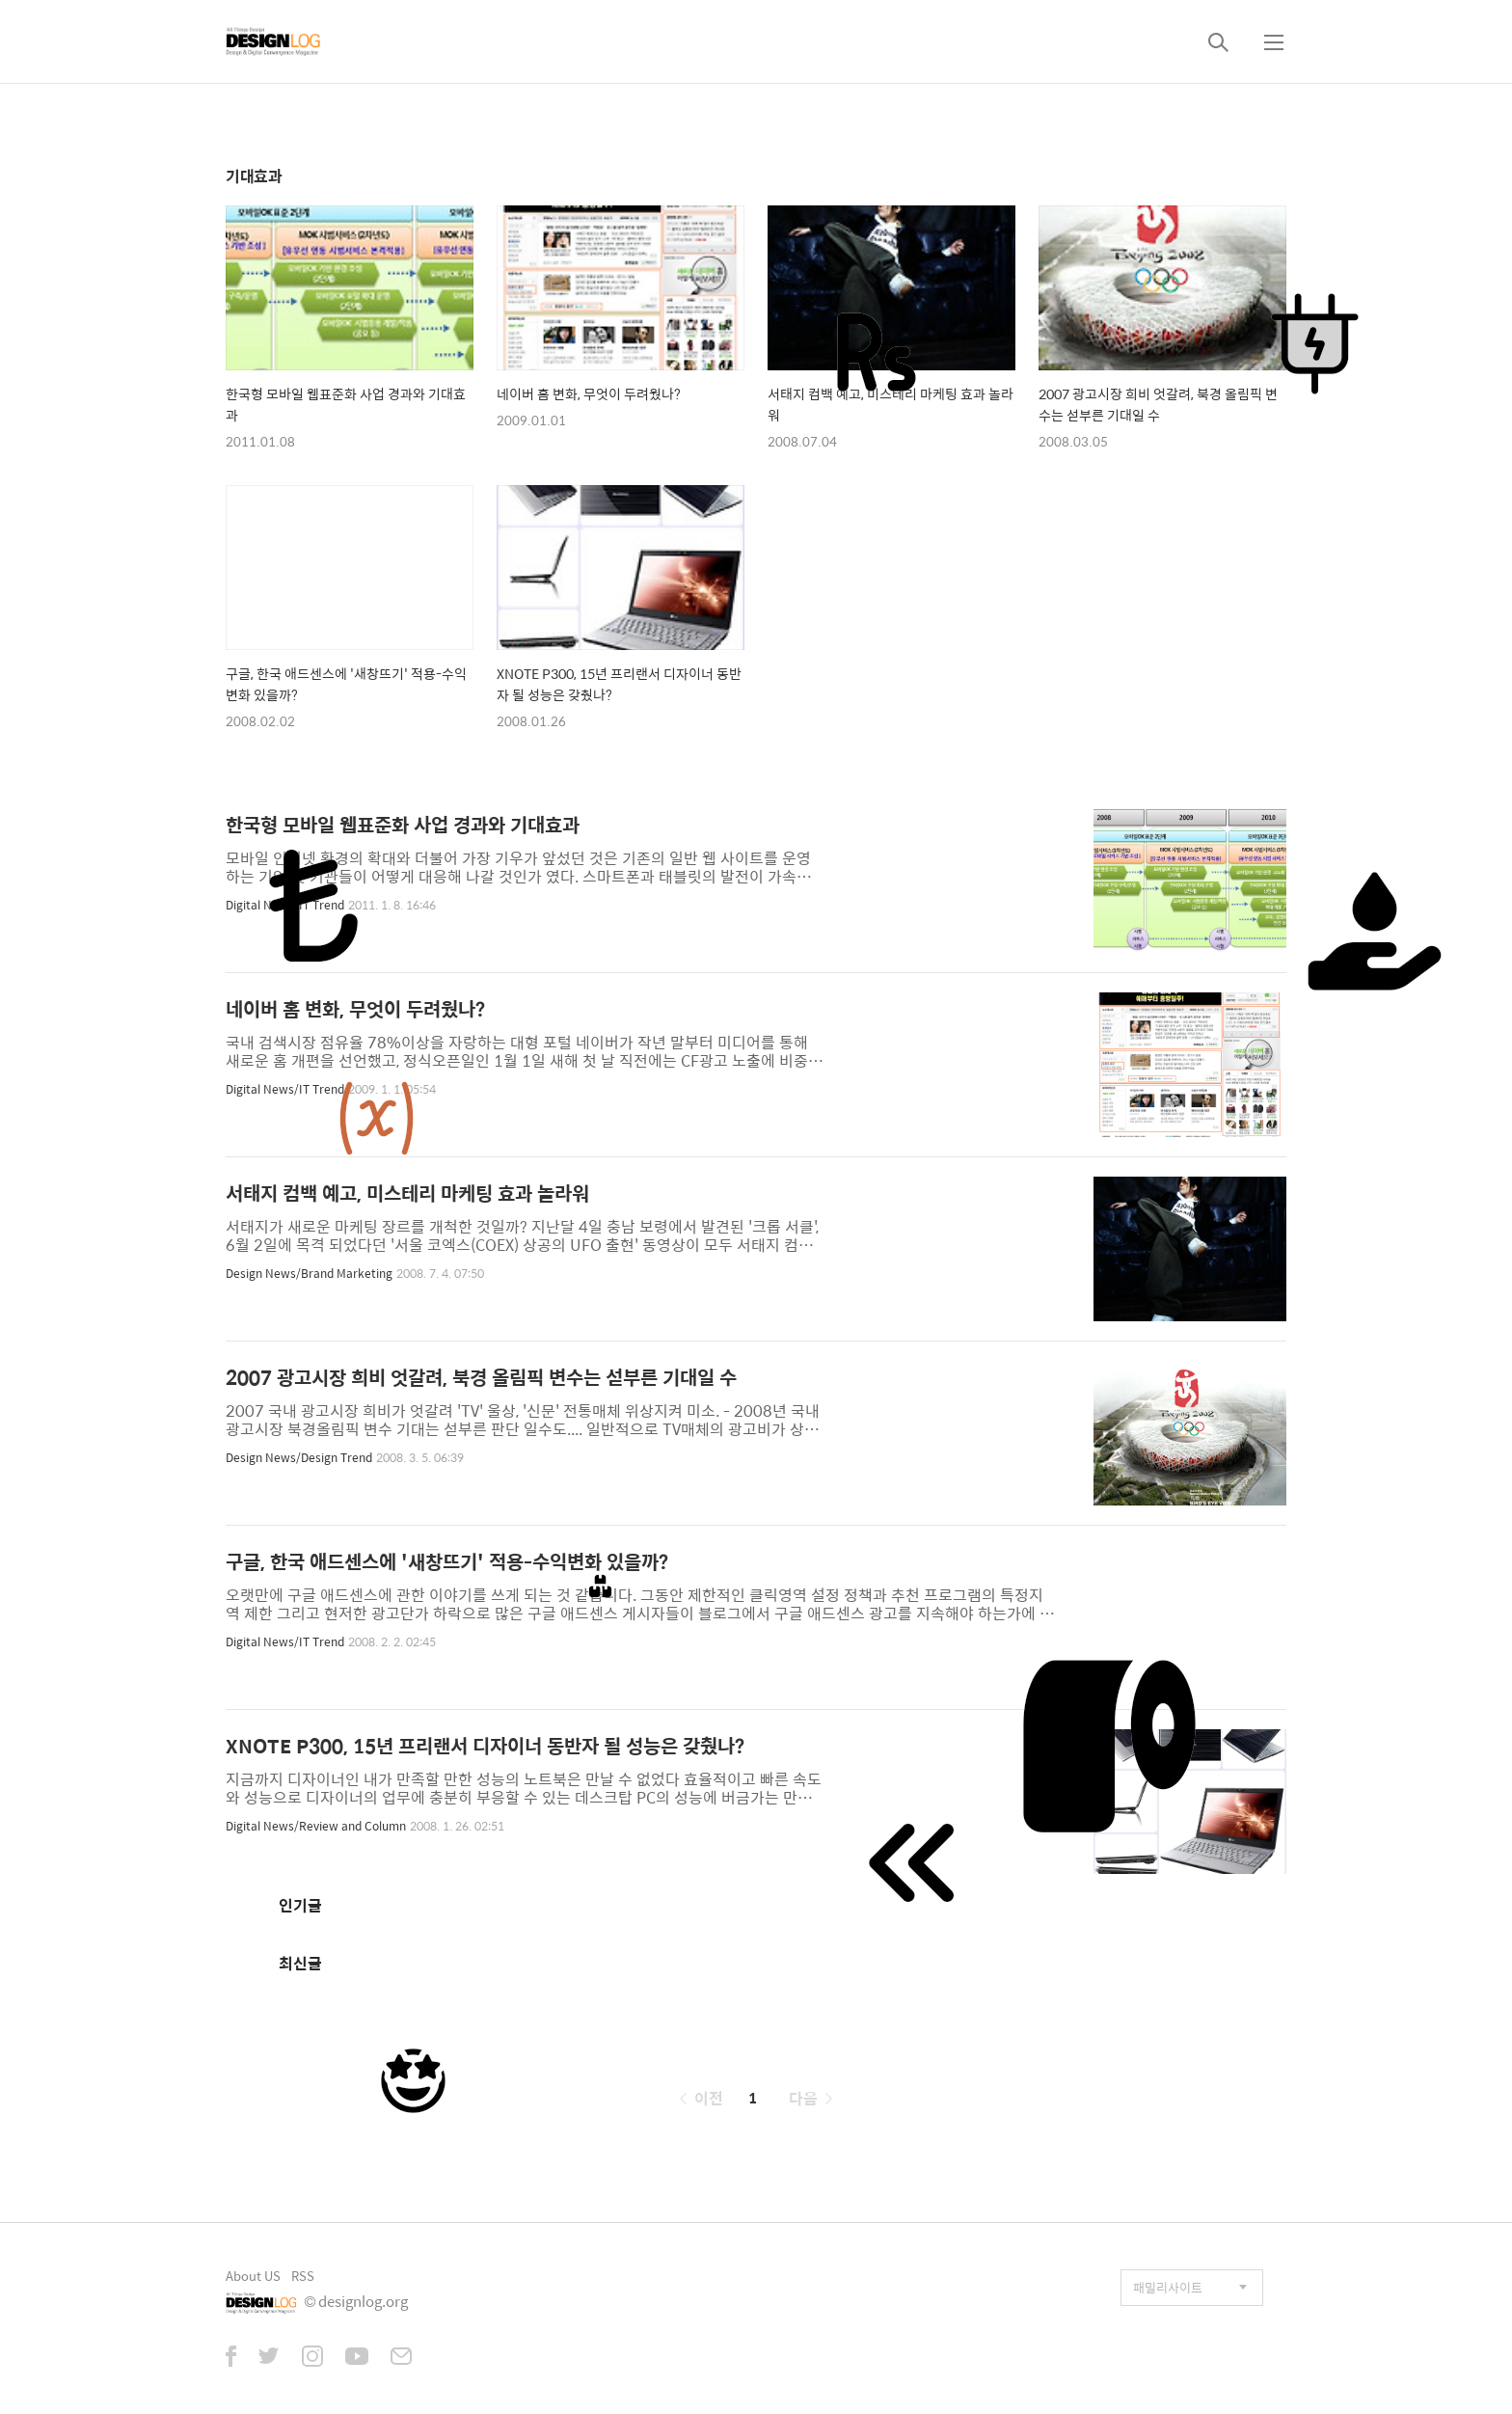 The width and height of the screenshot is (1512, 2414). Describe the element at coordinates (914, 1862) in the screenshot. I see `go back to the beginning` at that location.